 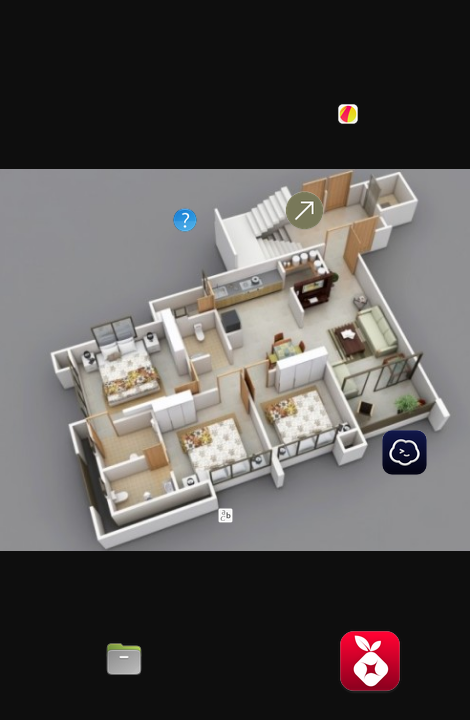 What do you see at coordinates (124, 659) in the screenshot?
I see `open the file manager application` at bounding box center [124, 659].